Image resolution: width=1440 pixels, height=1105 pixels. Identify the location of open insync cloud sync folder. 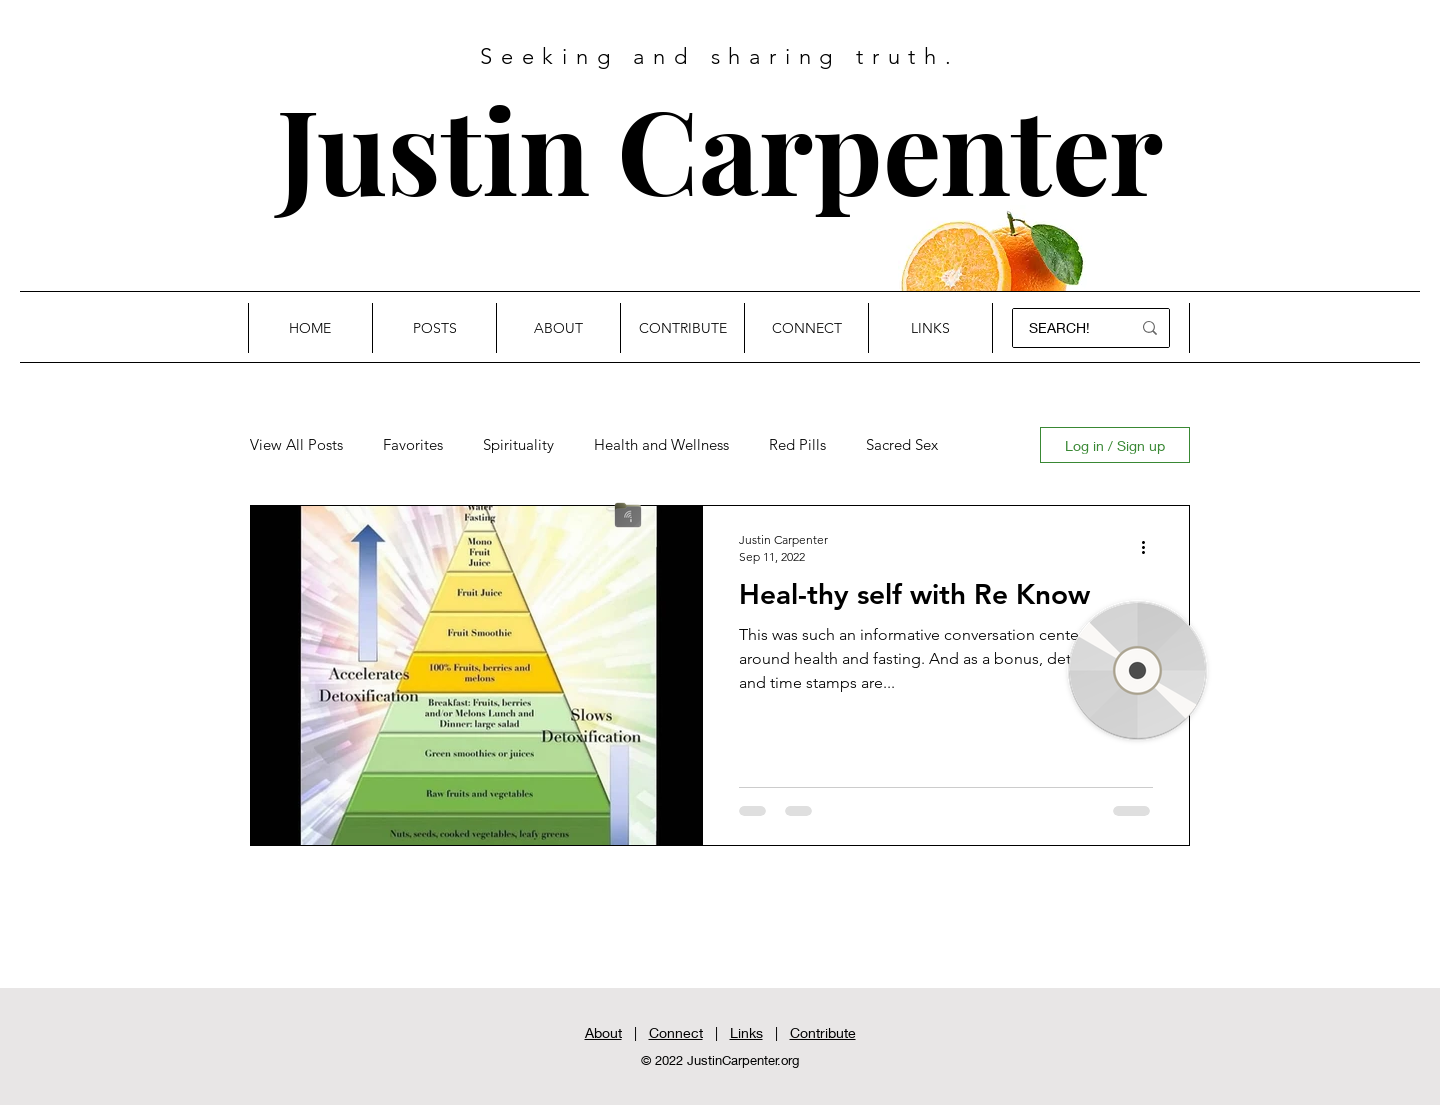
(628, 515).